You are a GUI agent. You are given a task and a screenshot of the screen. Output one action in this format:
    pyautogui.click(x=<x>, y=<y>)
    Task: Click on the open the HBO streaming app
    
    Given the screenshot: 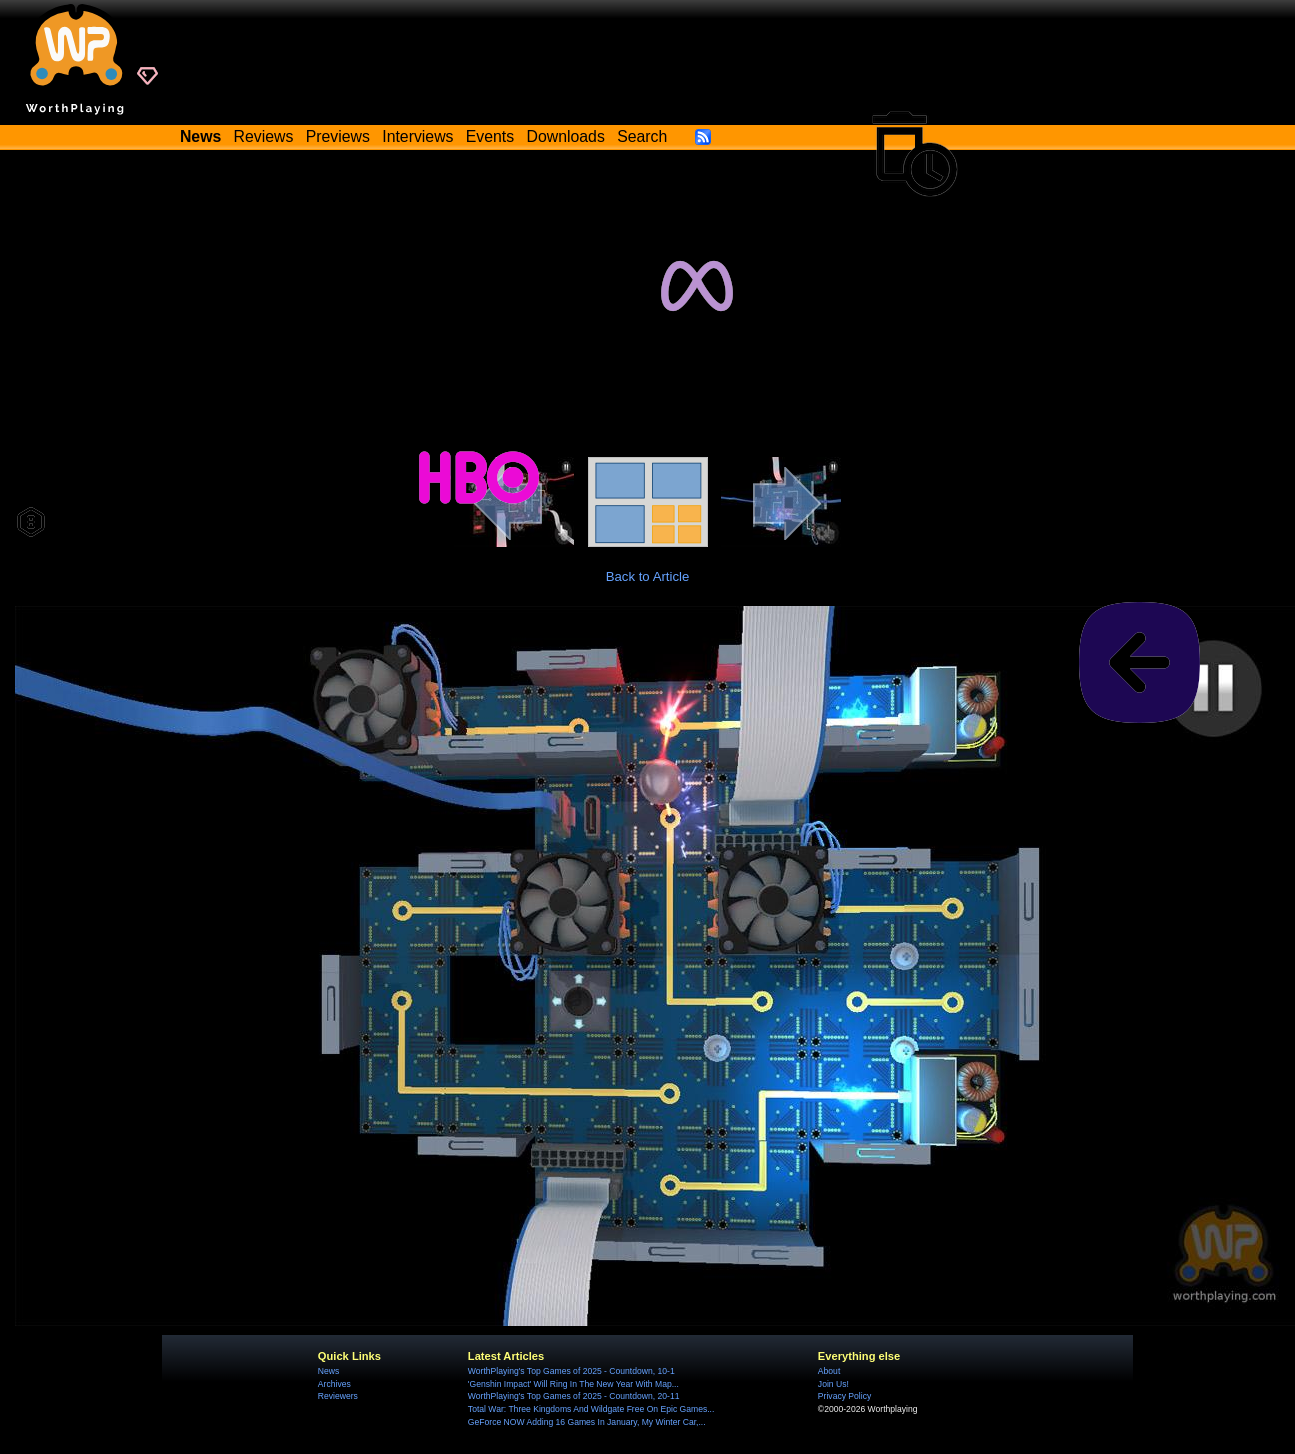 What is the action you would take?
    pyautogui.click(x=476, y=477)
    